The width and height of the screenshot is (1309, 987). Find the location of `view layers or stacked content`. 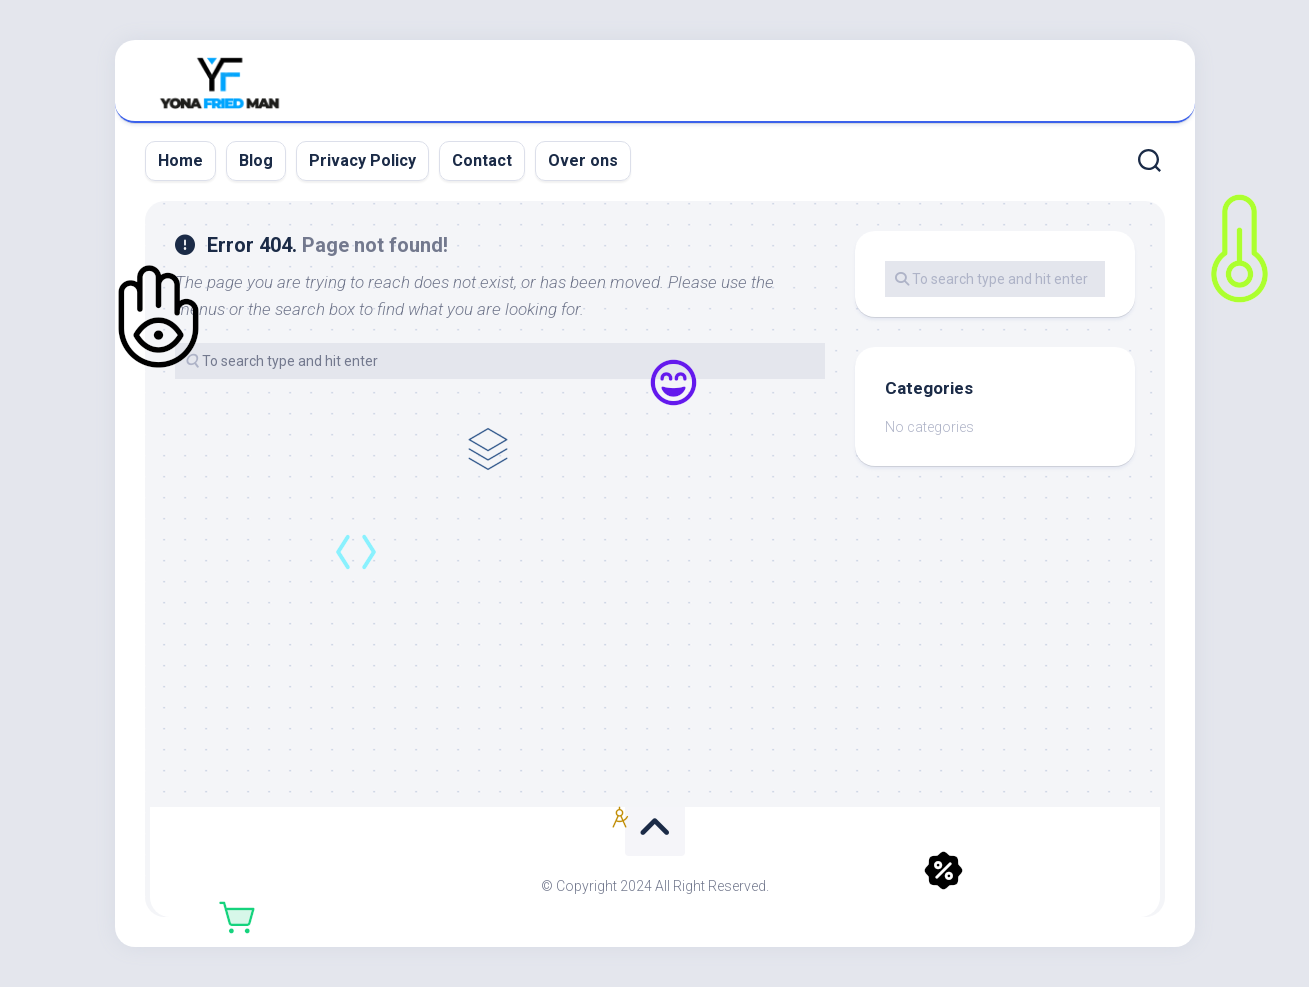

view layers or stacked content is located at coordinates (488, 449).